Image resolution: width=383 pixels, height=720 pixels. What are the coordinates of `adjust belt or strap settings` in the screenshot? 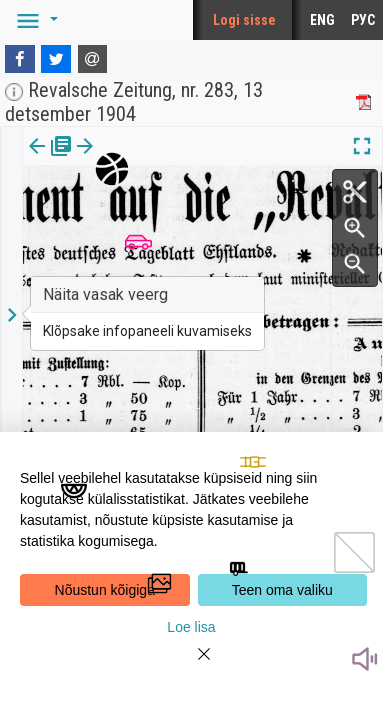 It's located at (253, 462).